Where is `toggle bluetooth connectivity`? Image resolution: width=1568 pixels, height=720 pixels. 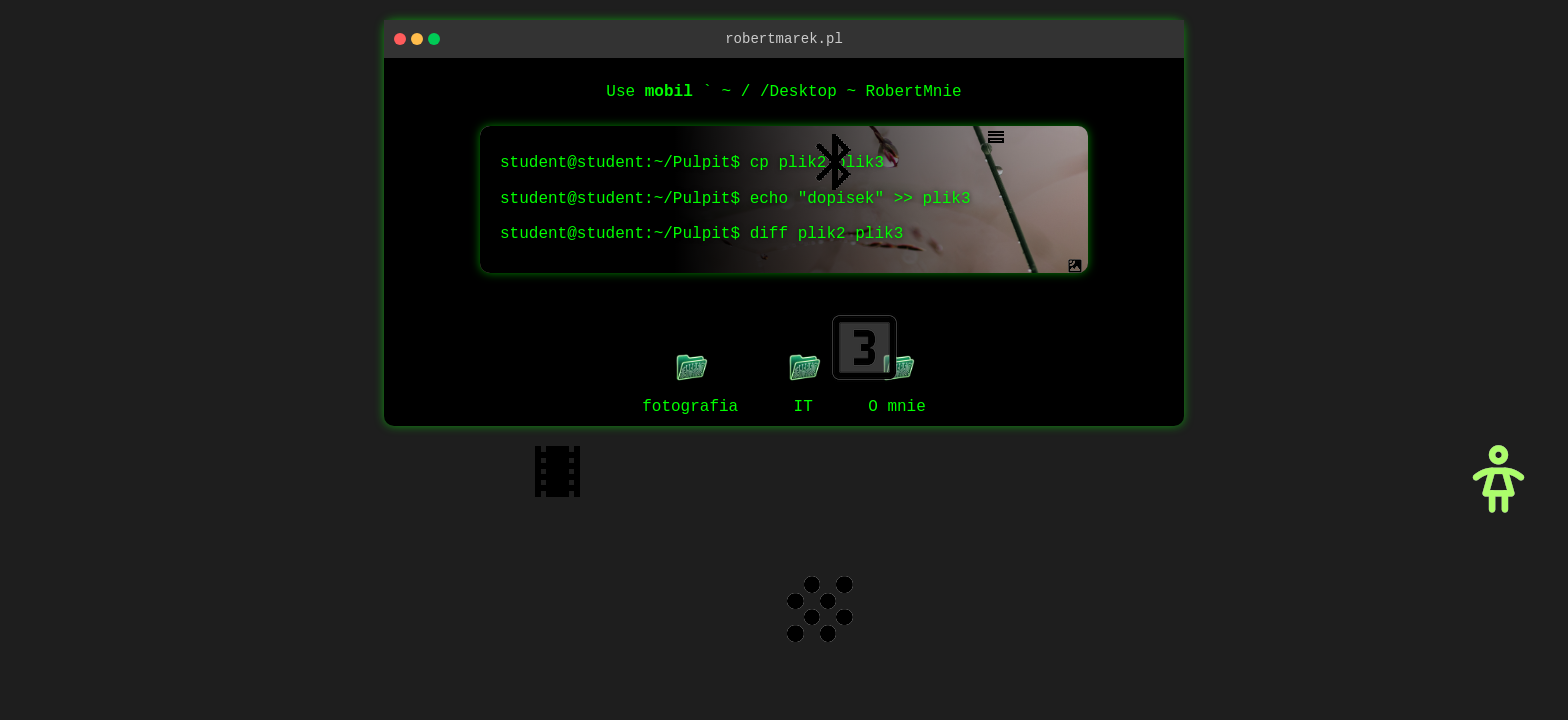 toggle bluetooth connectivity is located at coordinates (835, 162).